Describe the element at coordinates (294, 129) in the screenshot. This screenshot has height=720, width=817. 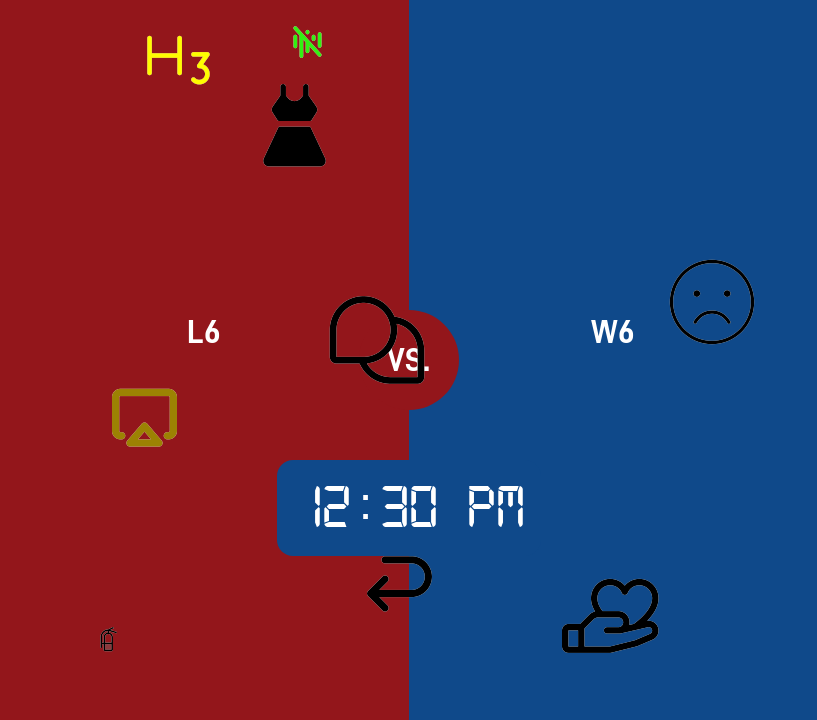
I see `browse women's clothing or dresses` at that location.